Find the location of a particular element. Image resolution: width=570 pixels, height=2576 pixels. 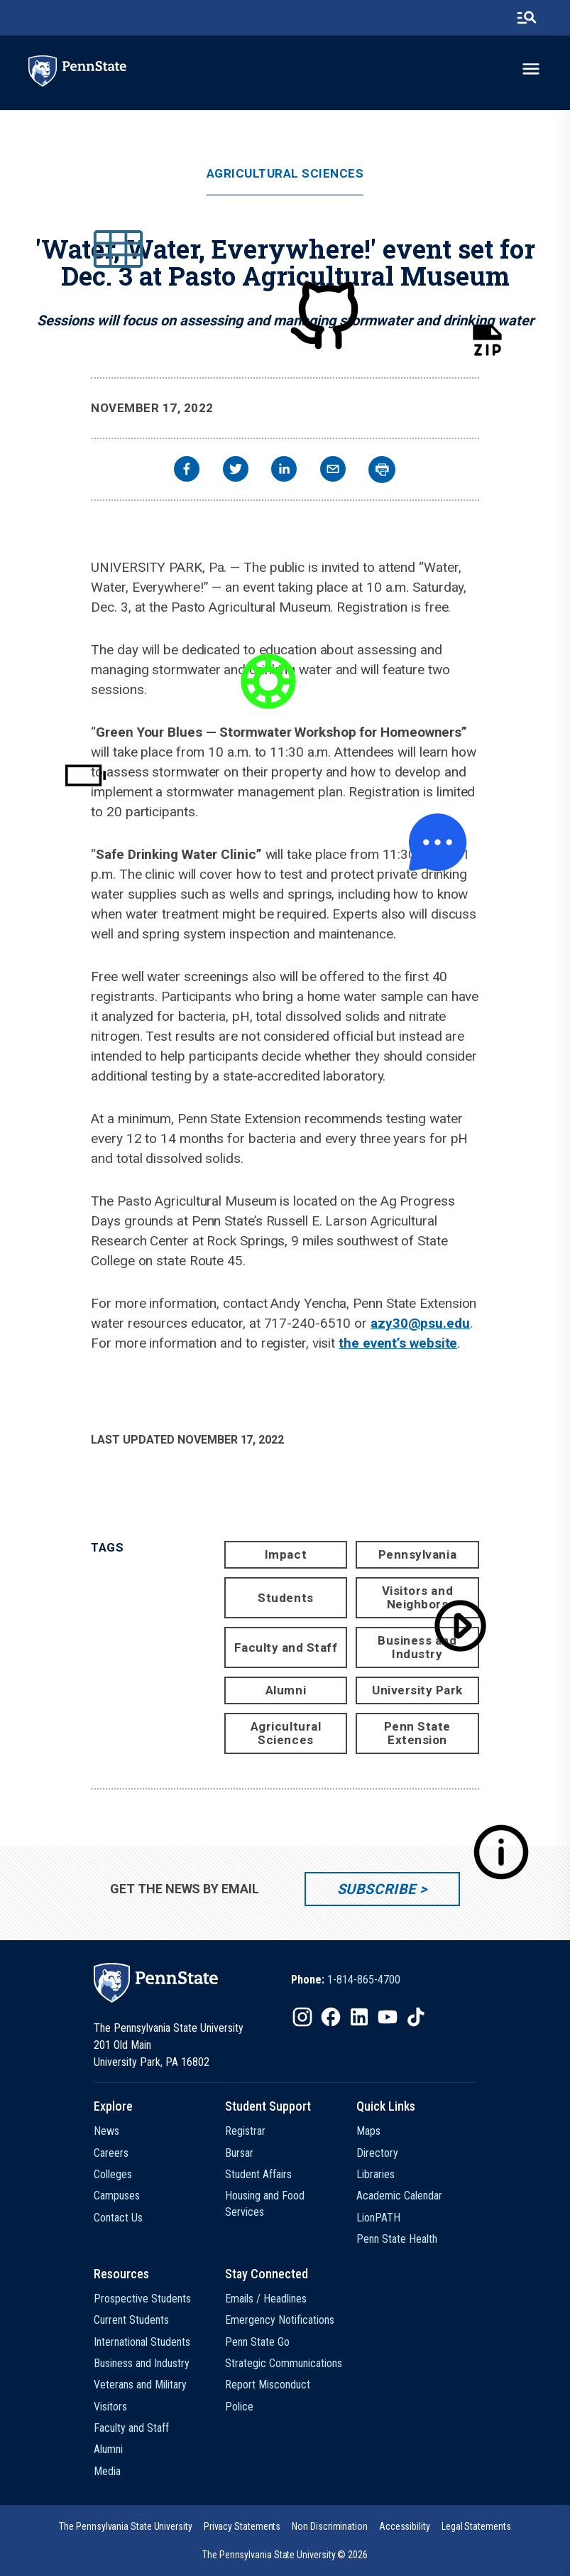

play media or video content is located at coordinates (460, 1625).